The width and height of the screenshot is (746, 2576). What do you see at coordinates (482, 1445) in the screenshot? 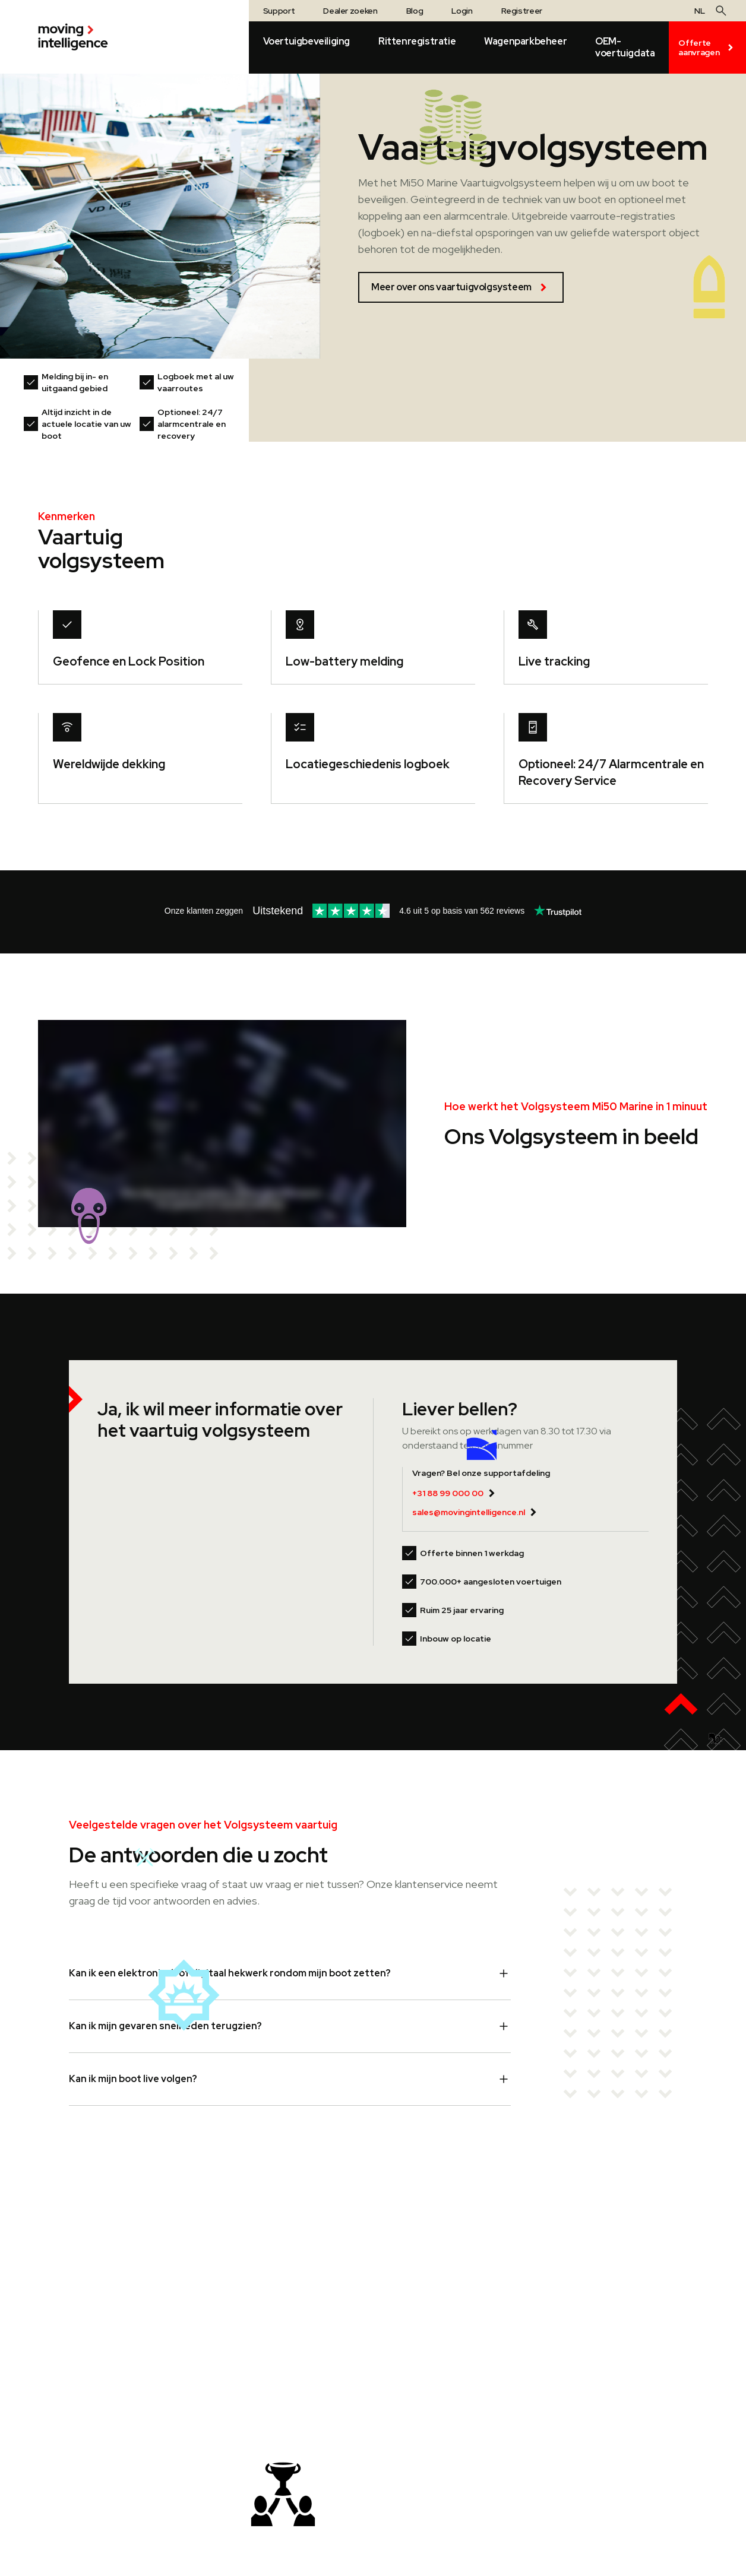
I see `view terrain or landscape mode` at bounding box center [482, 1445].